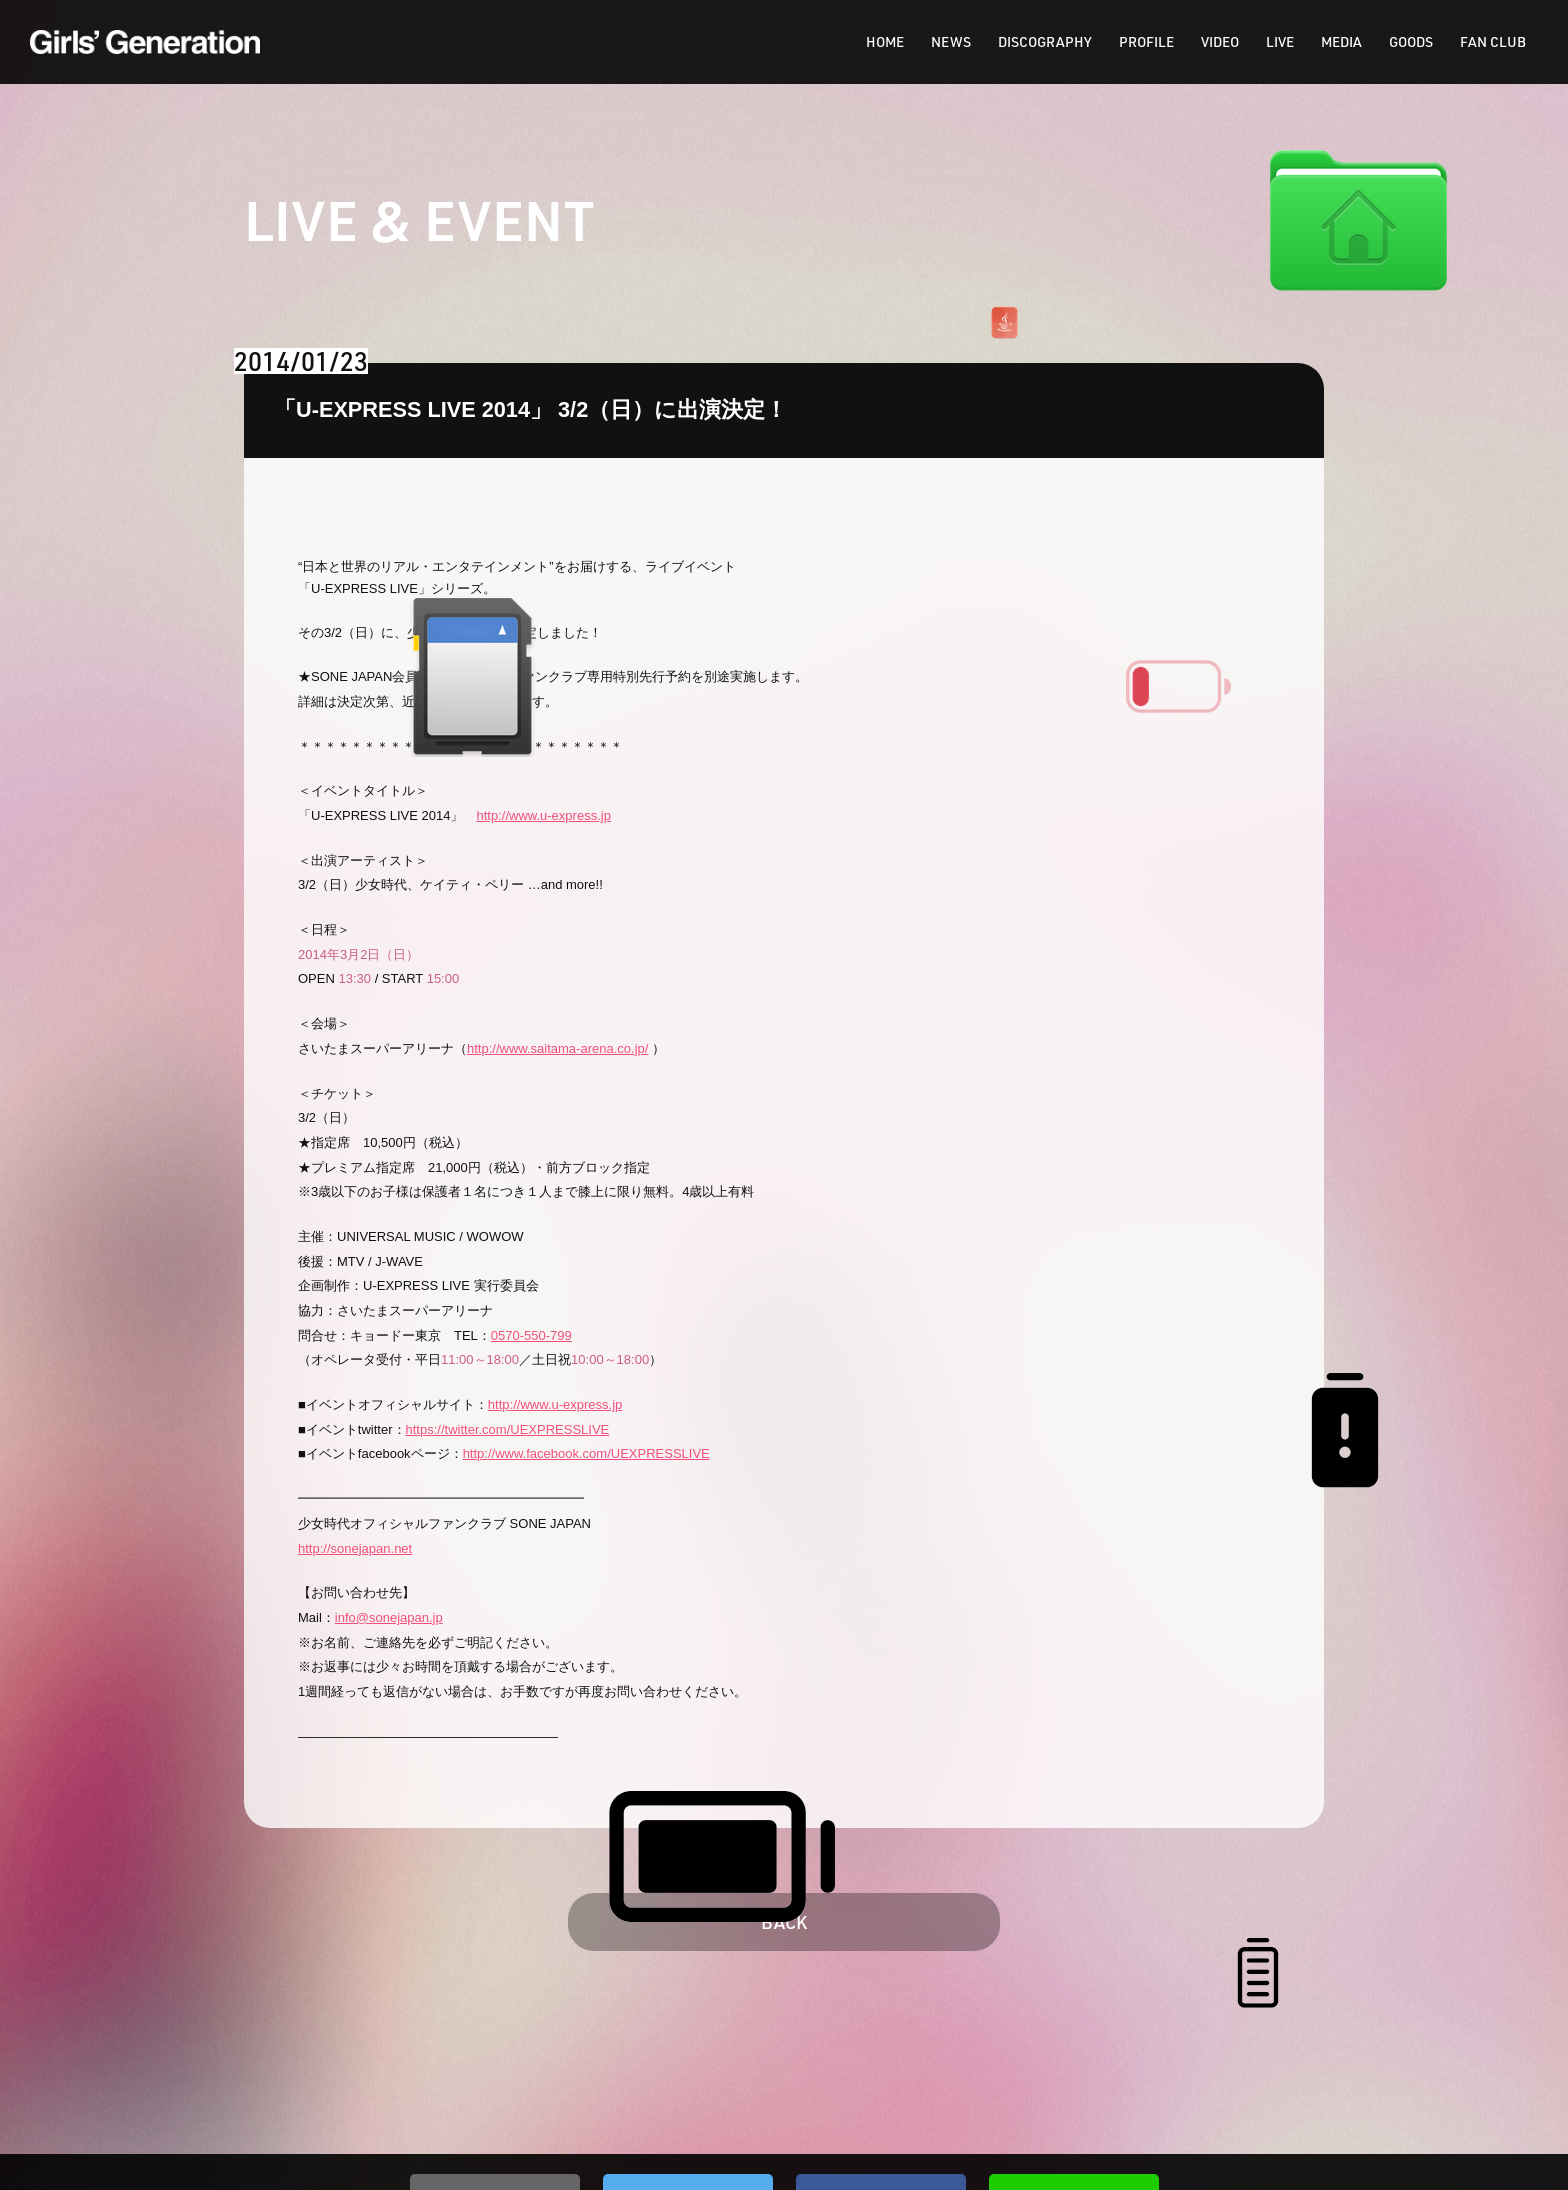 The image size is (1568, 2190). Describe the element at coordinates (1178, 686) in the screenshot. I see `indicates critically low battery at 10%` at that location.